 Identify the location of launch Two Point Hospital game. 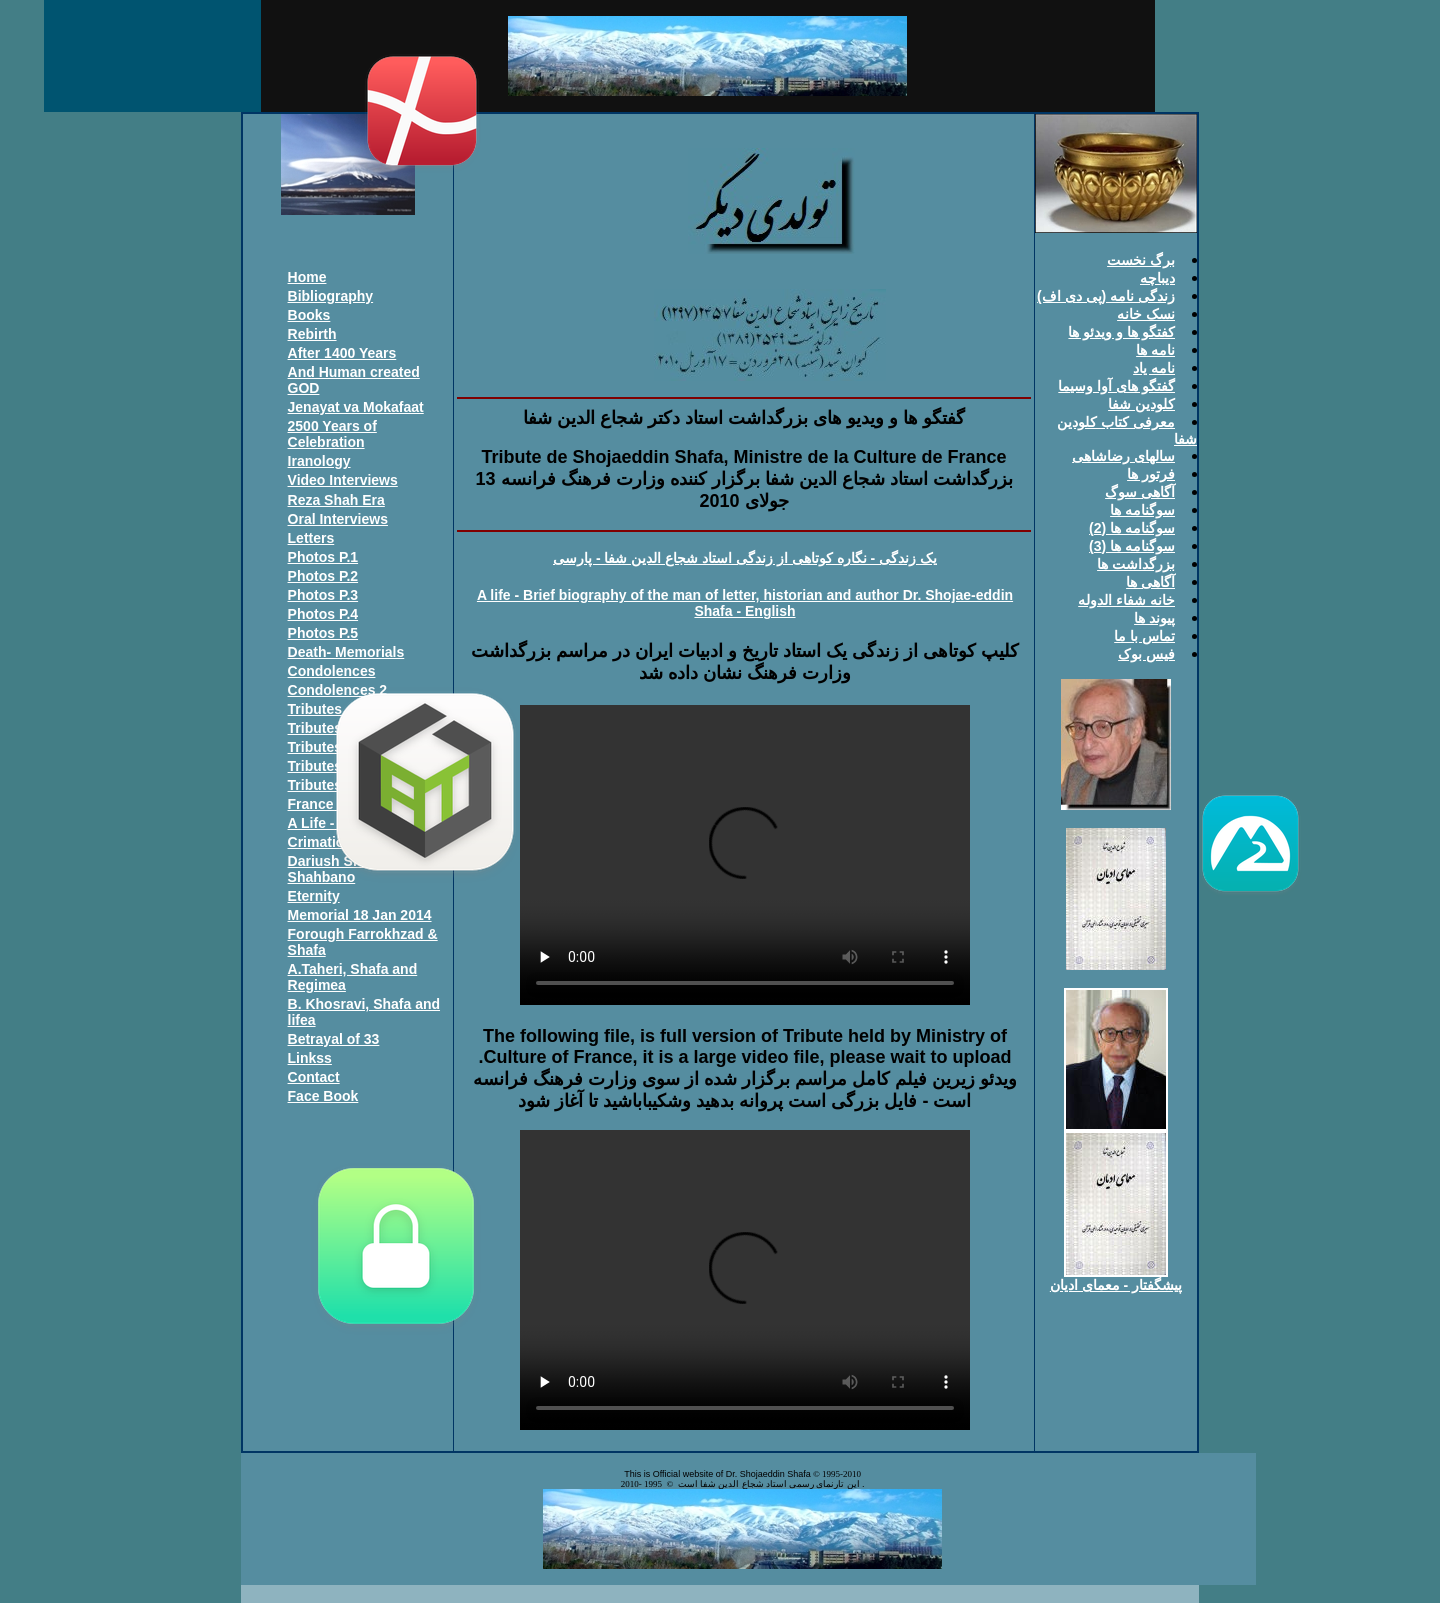
(1250, 843).